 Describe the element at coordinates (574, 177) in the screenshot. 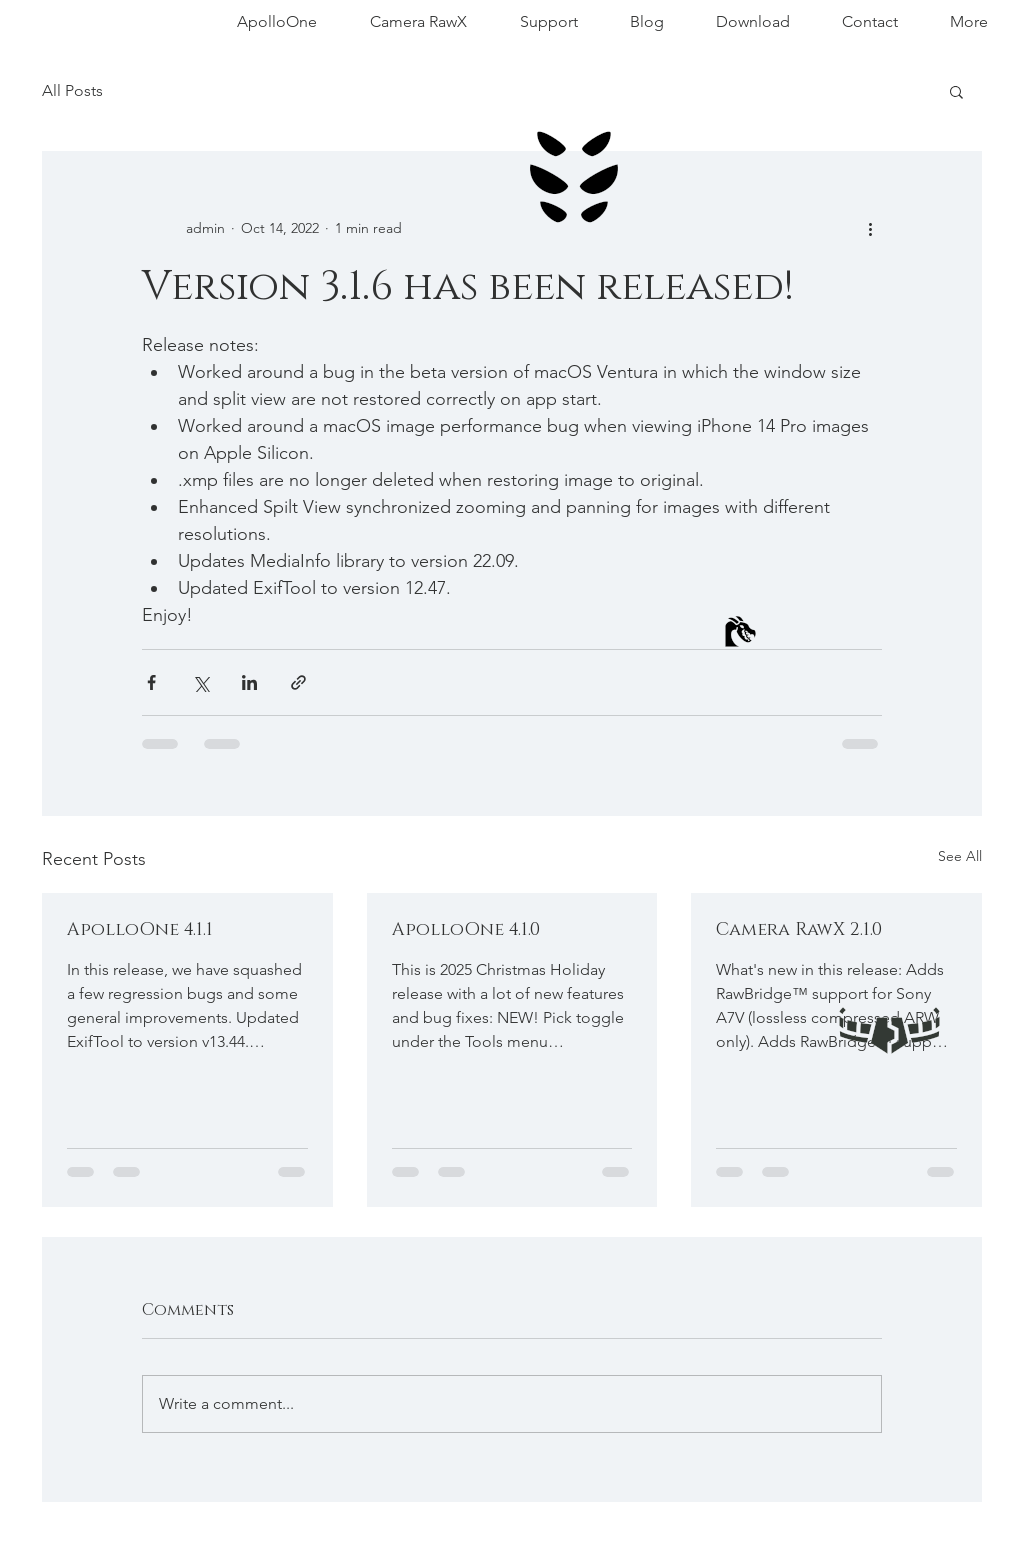

I see `activate hunter vision or tracking mode` at that location.